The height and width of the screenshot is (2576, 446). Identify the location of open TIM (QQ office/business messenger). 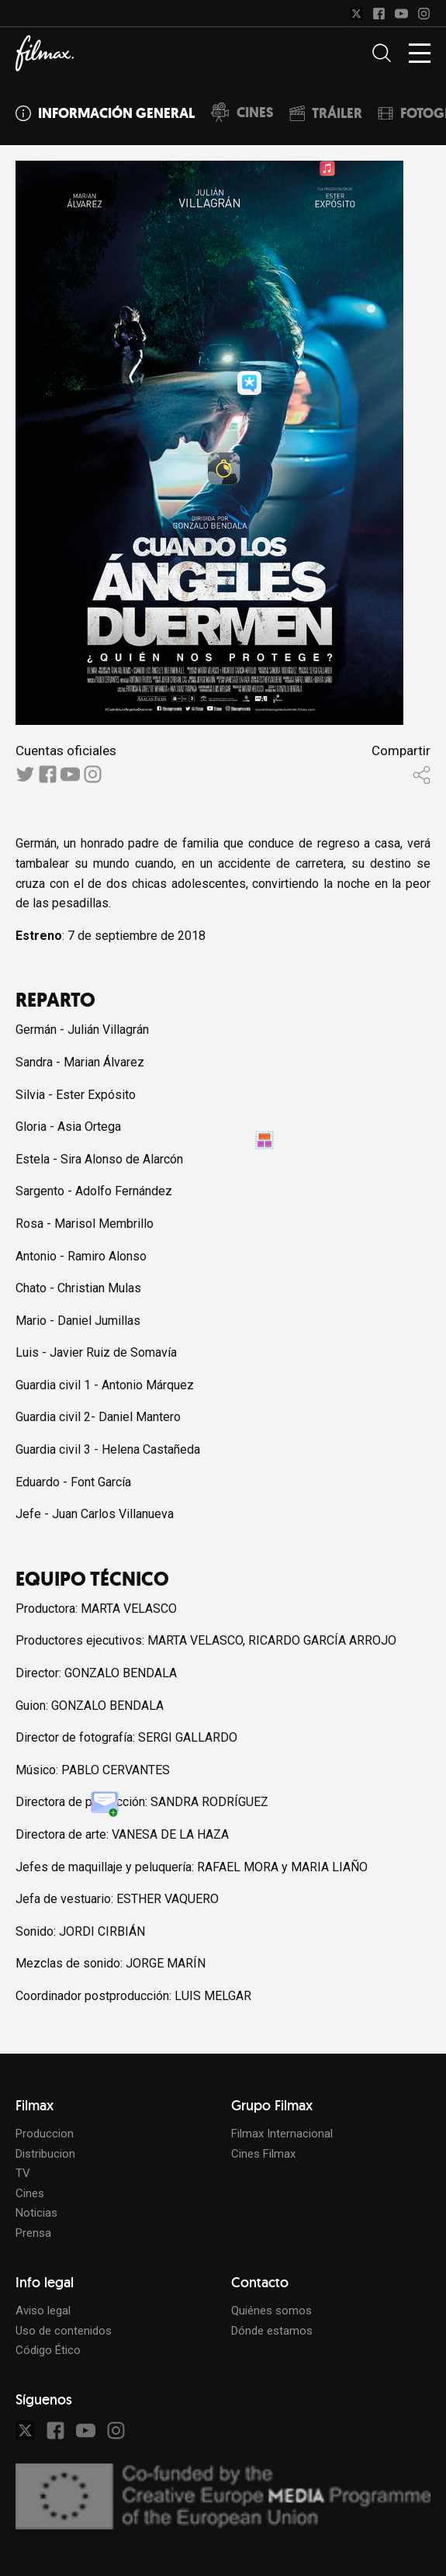
(249, 383).